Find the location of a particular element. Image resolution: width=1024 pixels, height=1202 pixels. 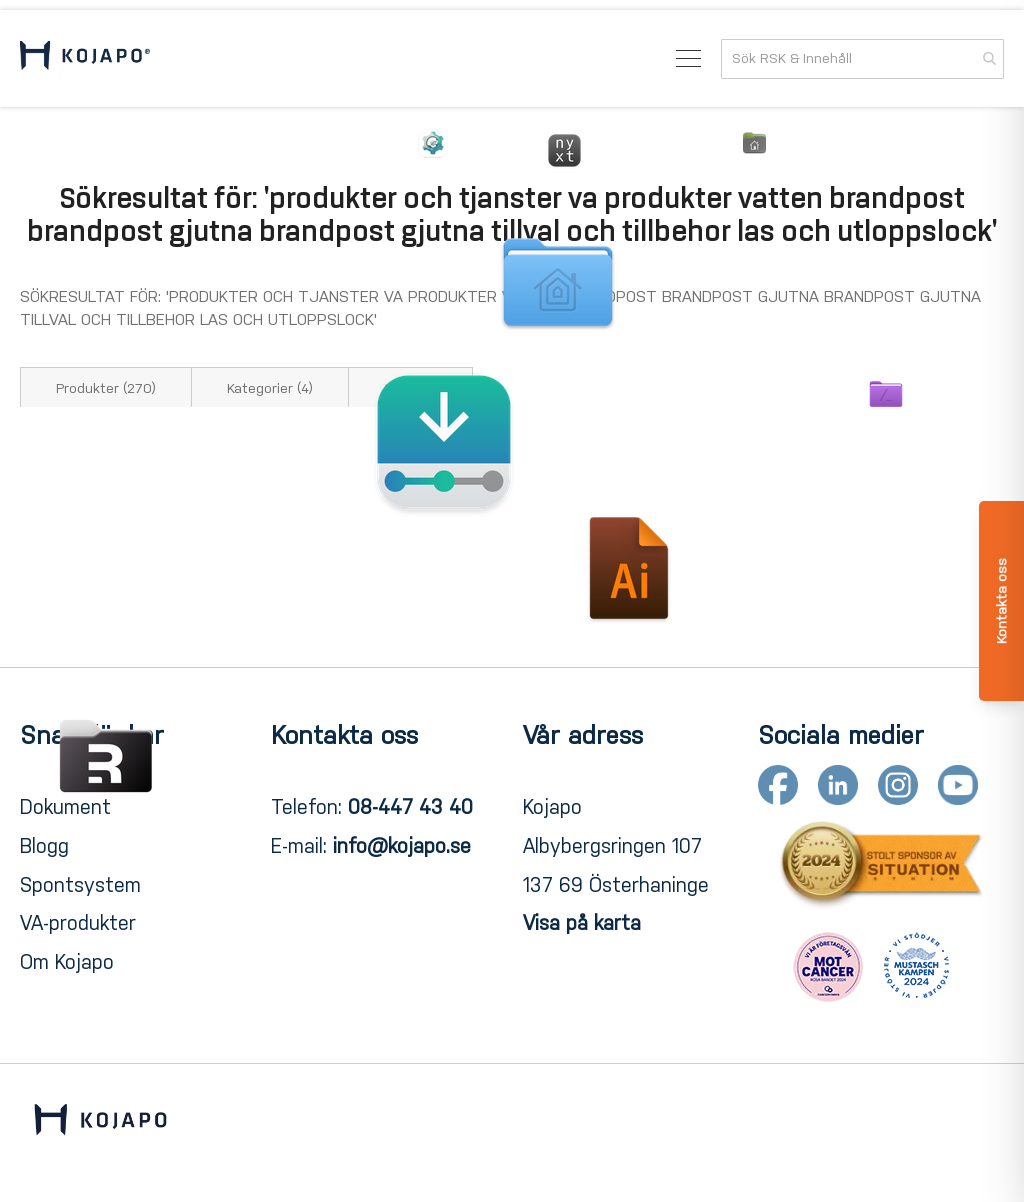

open HomeKit accessories and settings folder is located at coordinates (558, 282).